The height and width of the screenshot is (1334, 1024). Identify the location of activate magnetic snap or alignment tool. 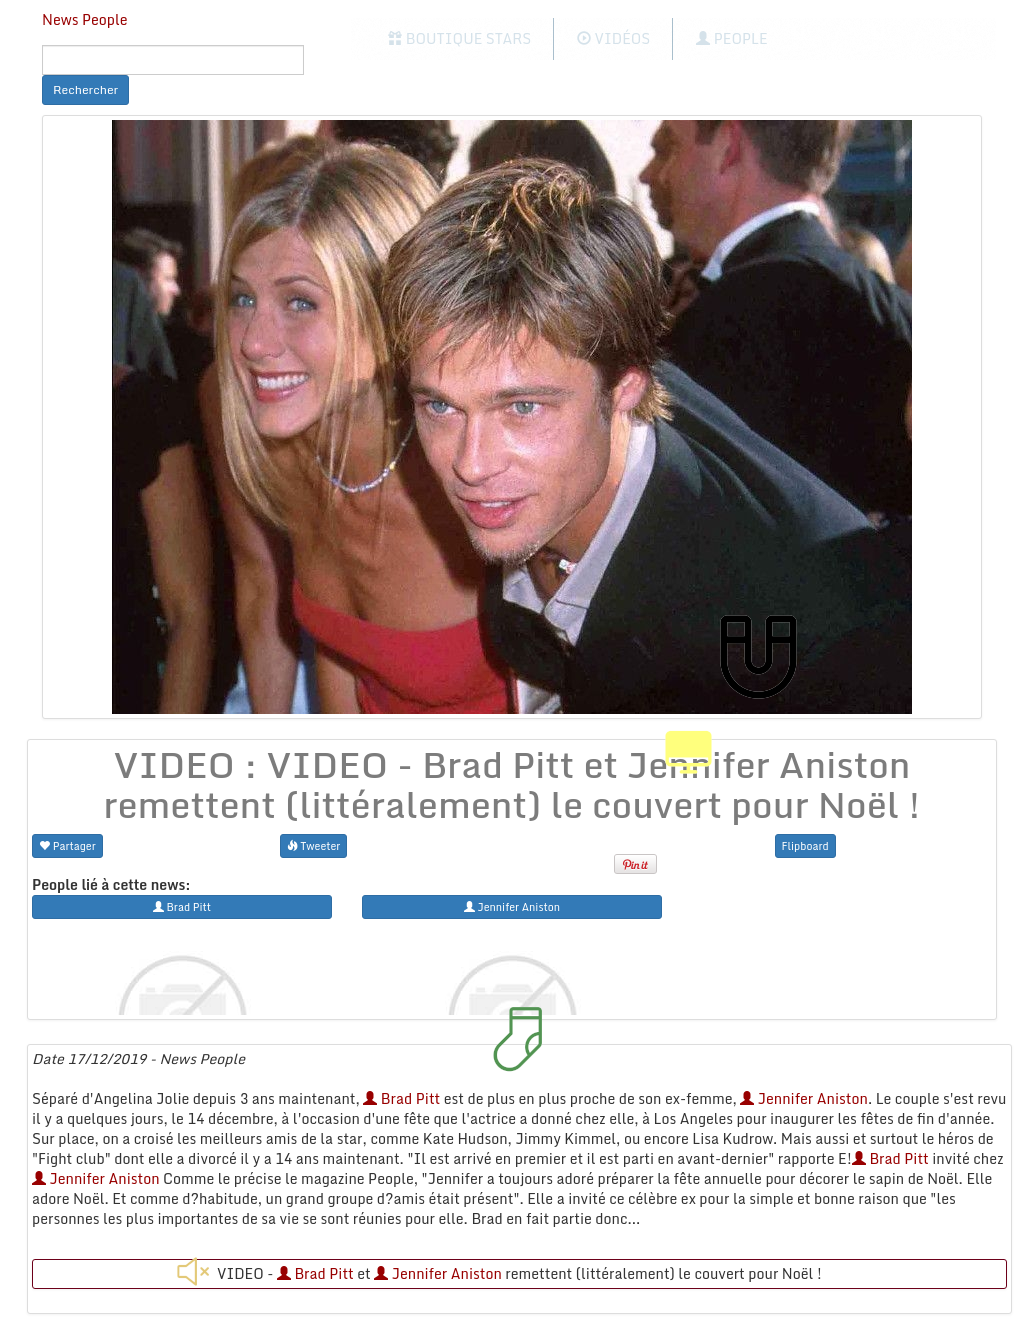
(758, 653).